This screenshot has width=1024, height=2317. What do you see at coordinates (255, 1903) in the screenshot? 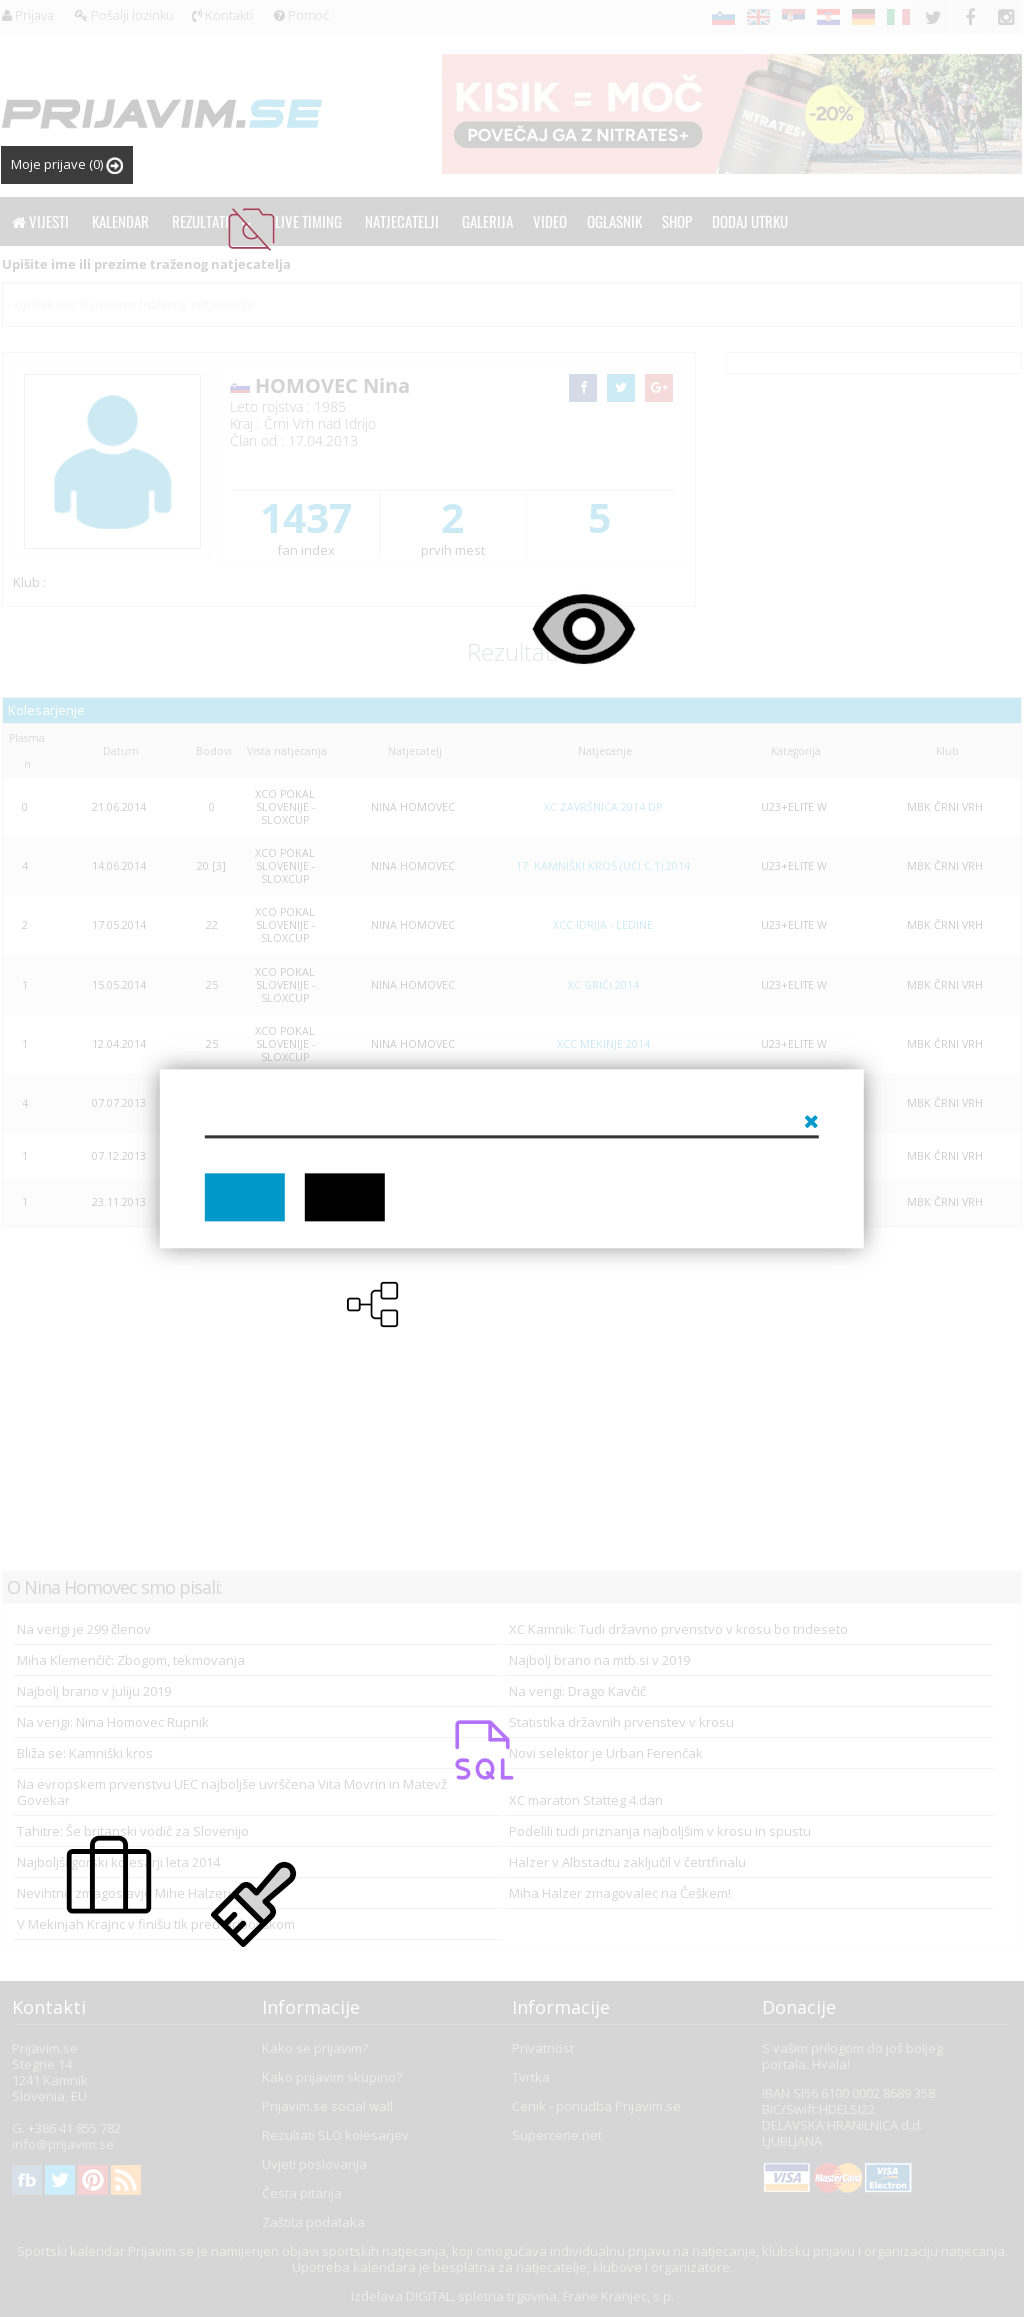
I see `access painting or drawing tools` at bounding box center [255, 1903].